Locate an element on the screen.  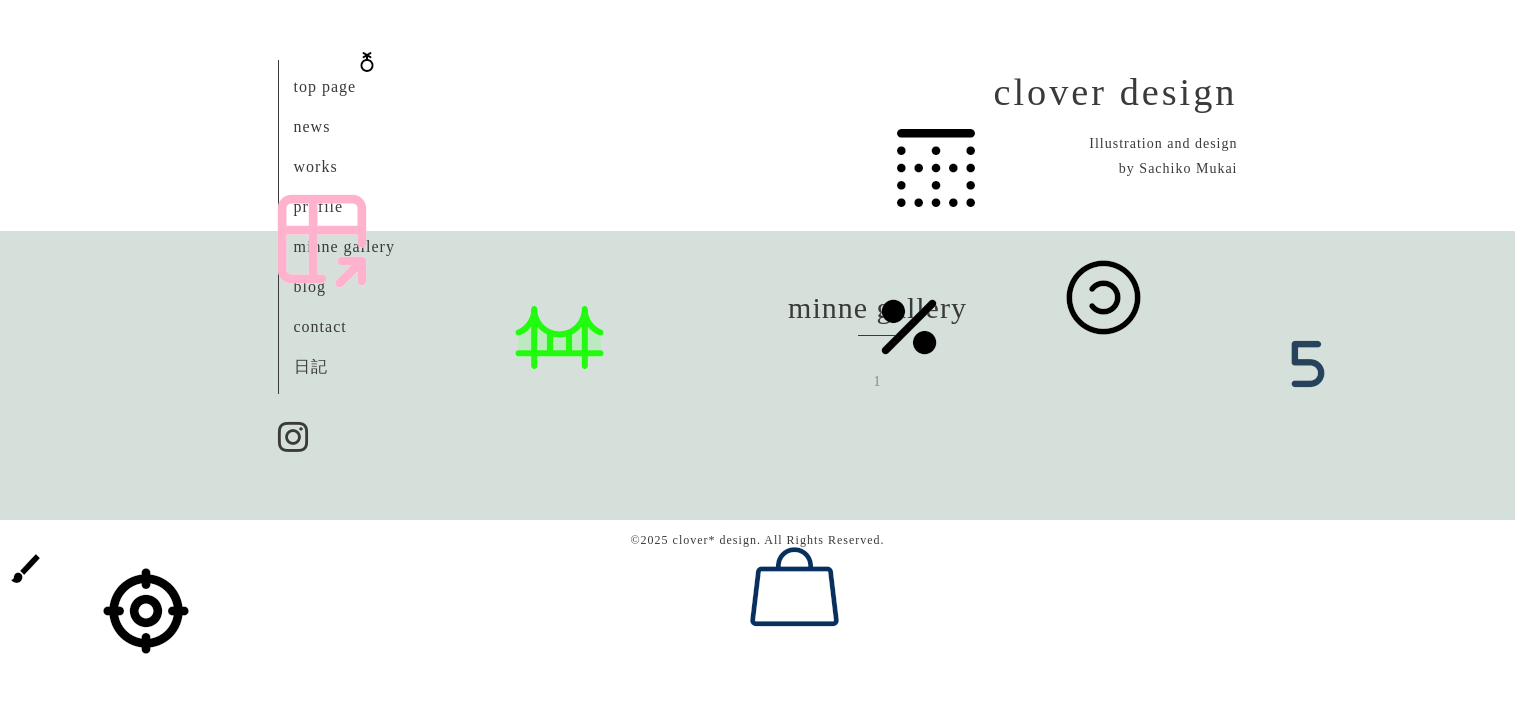
navigate to bridges or overpasses on a map is located at coordinates (559, 337).